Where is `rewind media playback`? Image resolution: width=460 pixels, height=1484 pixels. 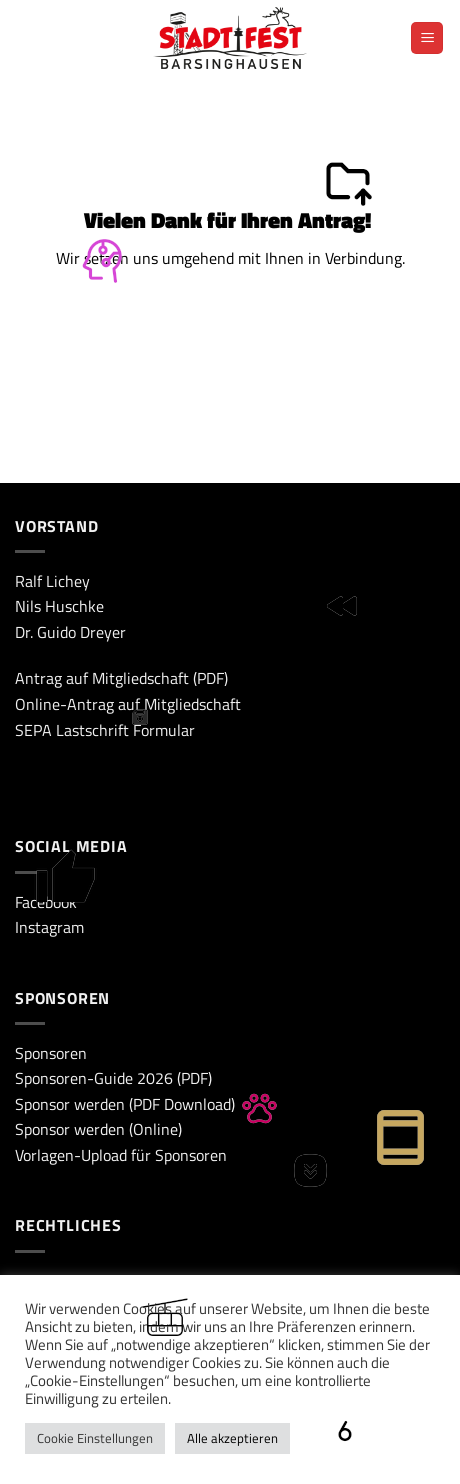 rewind media playback is located at coordinates (343, 606).